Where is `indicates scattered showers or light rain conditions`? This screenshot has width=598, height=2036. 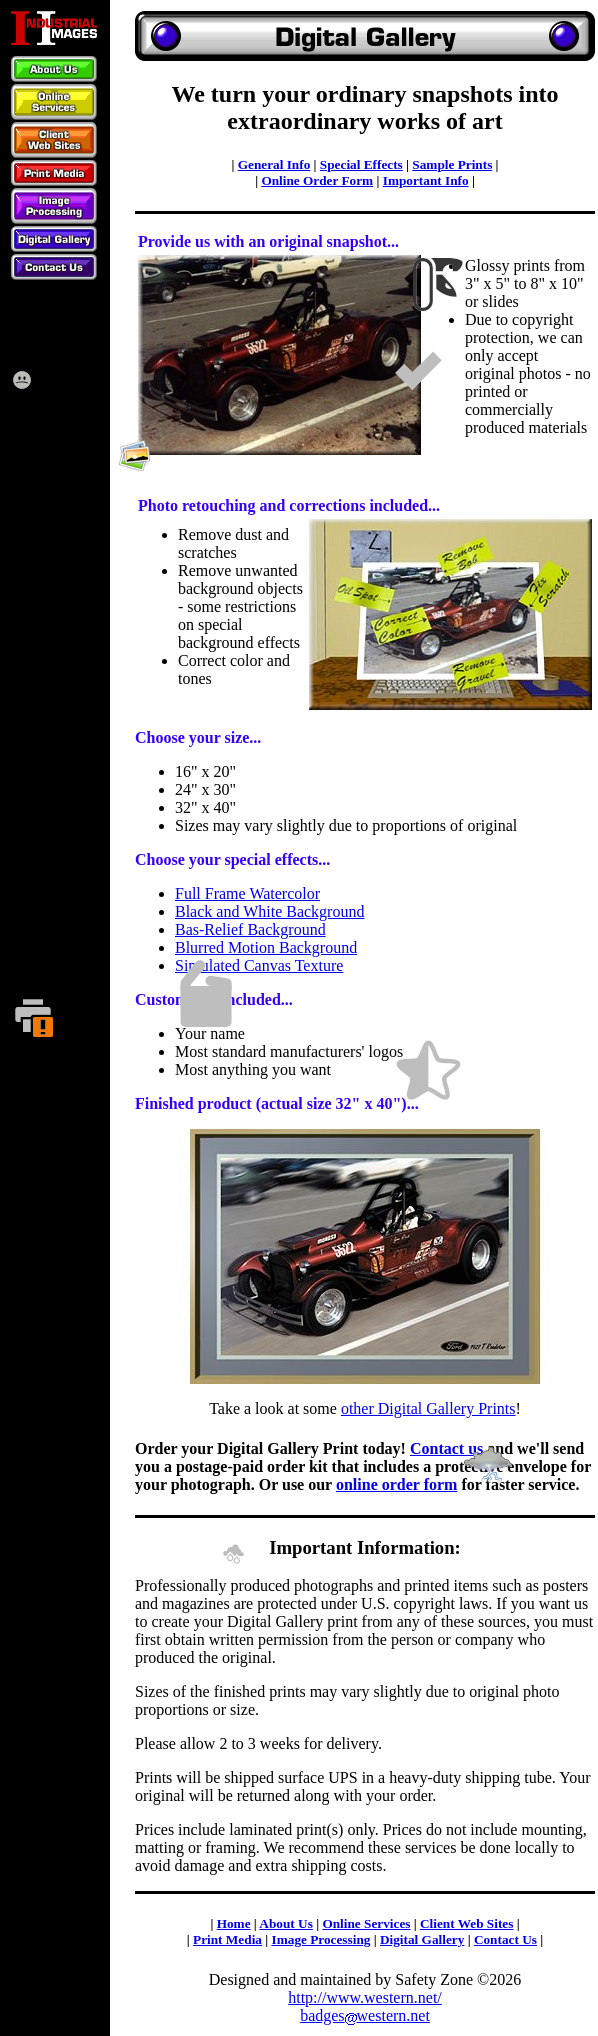
indicates scattered showers or light rain conditions is located at coordinates (233, 1553).